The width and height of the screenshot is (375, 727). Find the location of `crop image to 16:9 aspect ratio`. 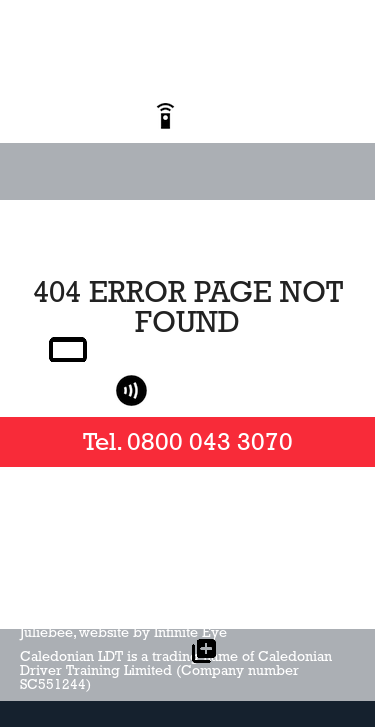

crop image to 16:9 aspect ratio is located at coordinates (68, 350).